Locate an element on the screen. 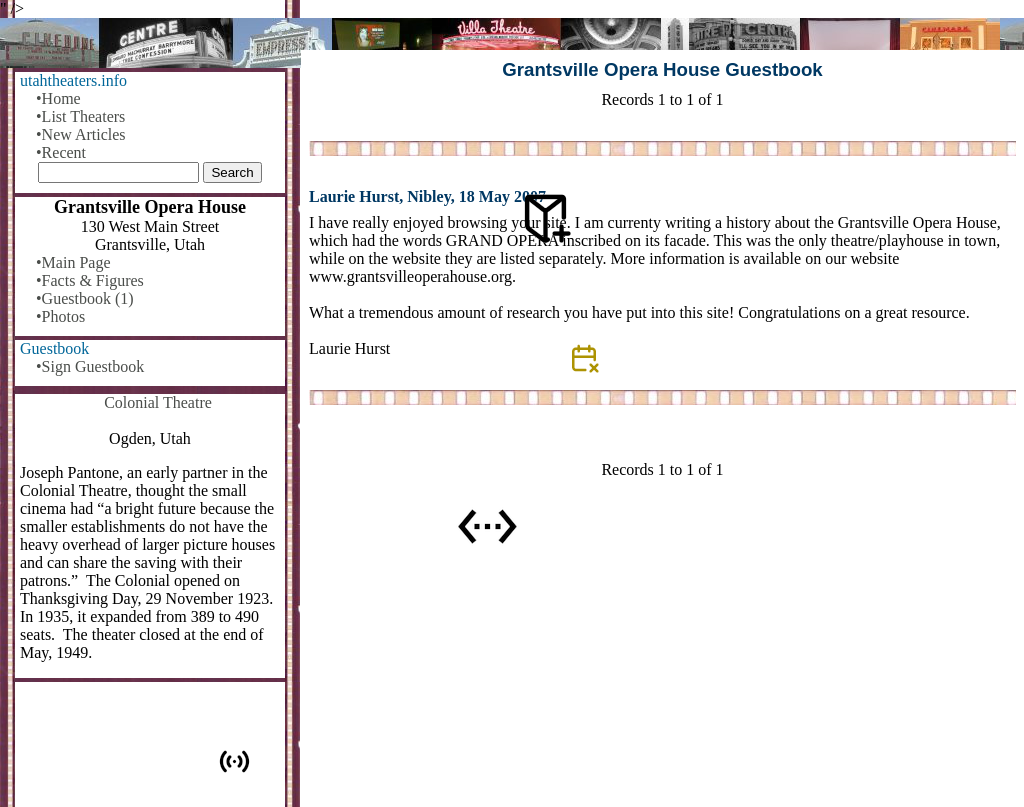  remove an event from your calendar is located at coordinates (584, 358).